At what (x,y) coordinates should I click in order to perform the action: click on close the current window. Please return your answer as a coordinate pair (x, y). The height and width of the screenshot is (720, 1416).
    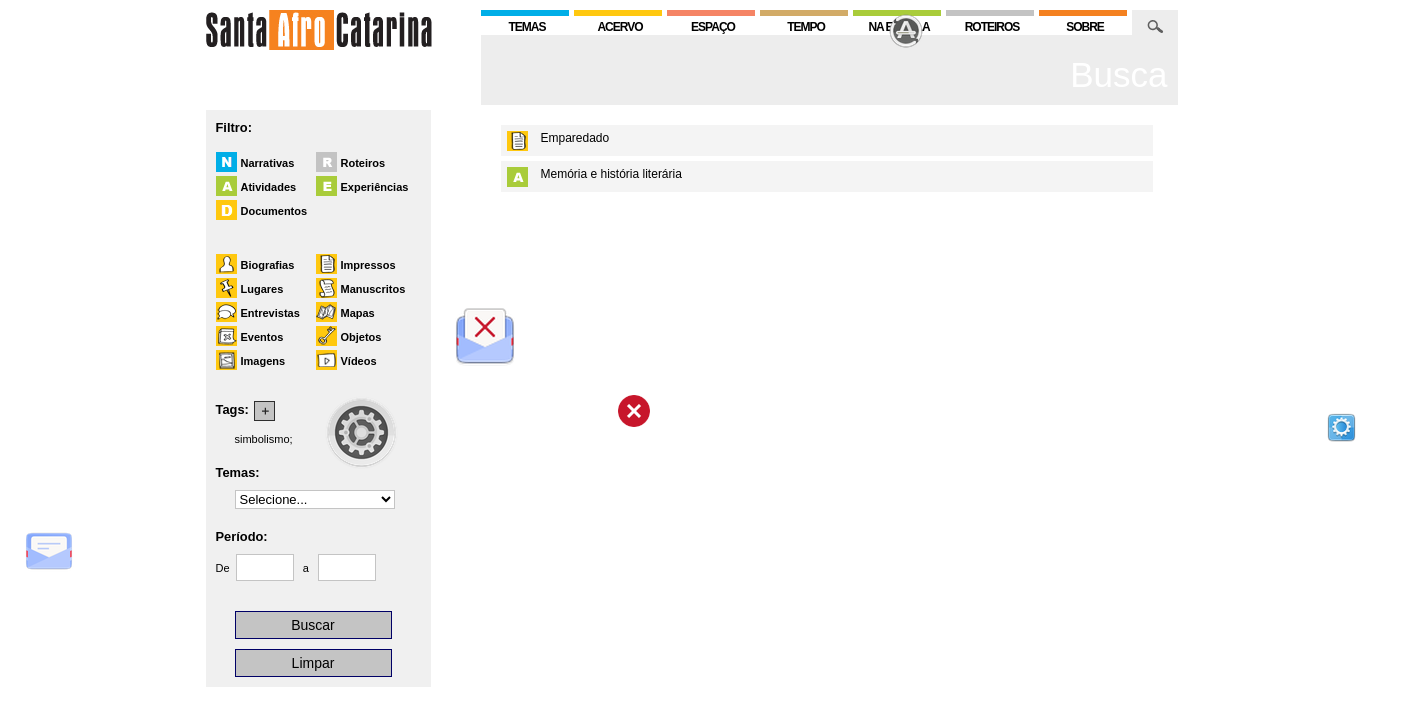
    Looking at the image, I should click on (634, 411).